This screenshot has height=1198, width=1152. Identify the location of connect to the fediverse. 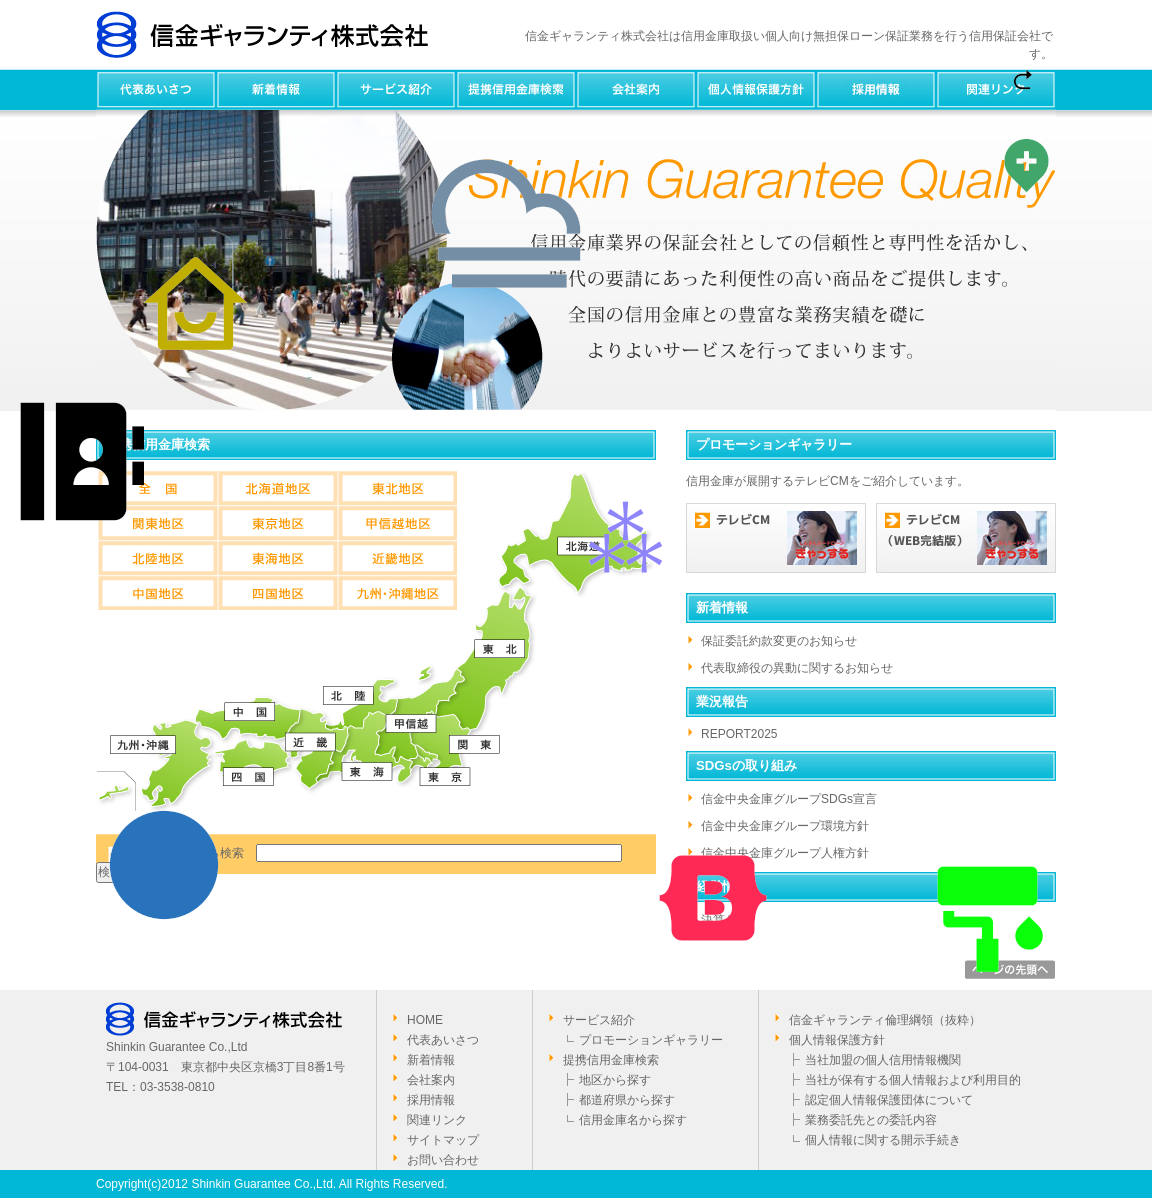
(625, 538).